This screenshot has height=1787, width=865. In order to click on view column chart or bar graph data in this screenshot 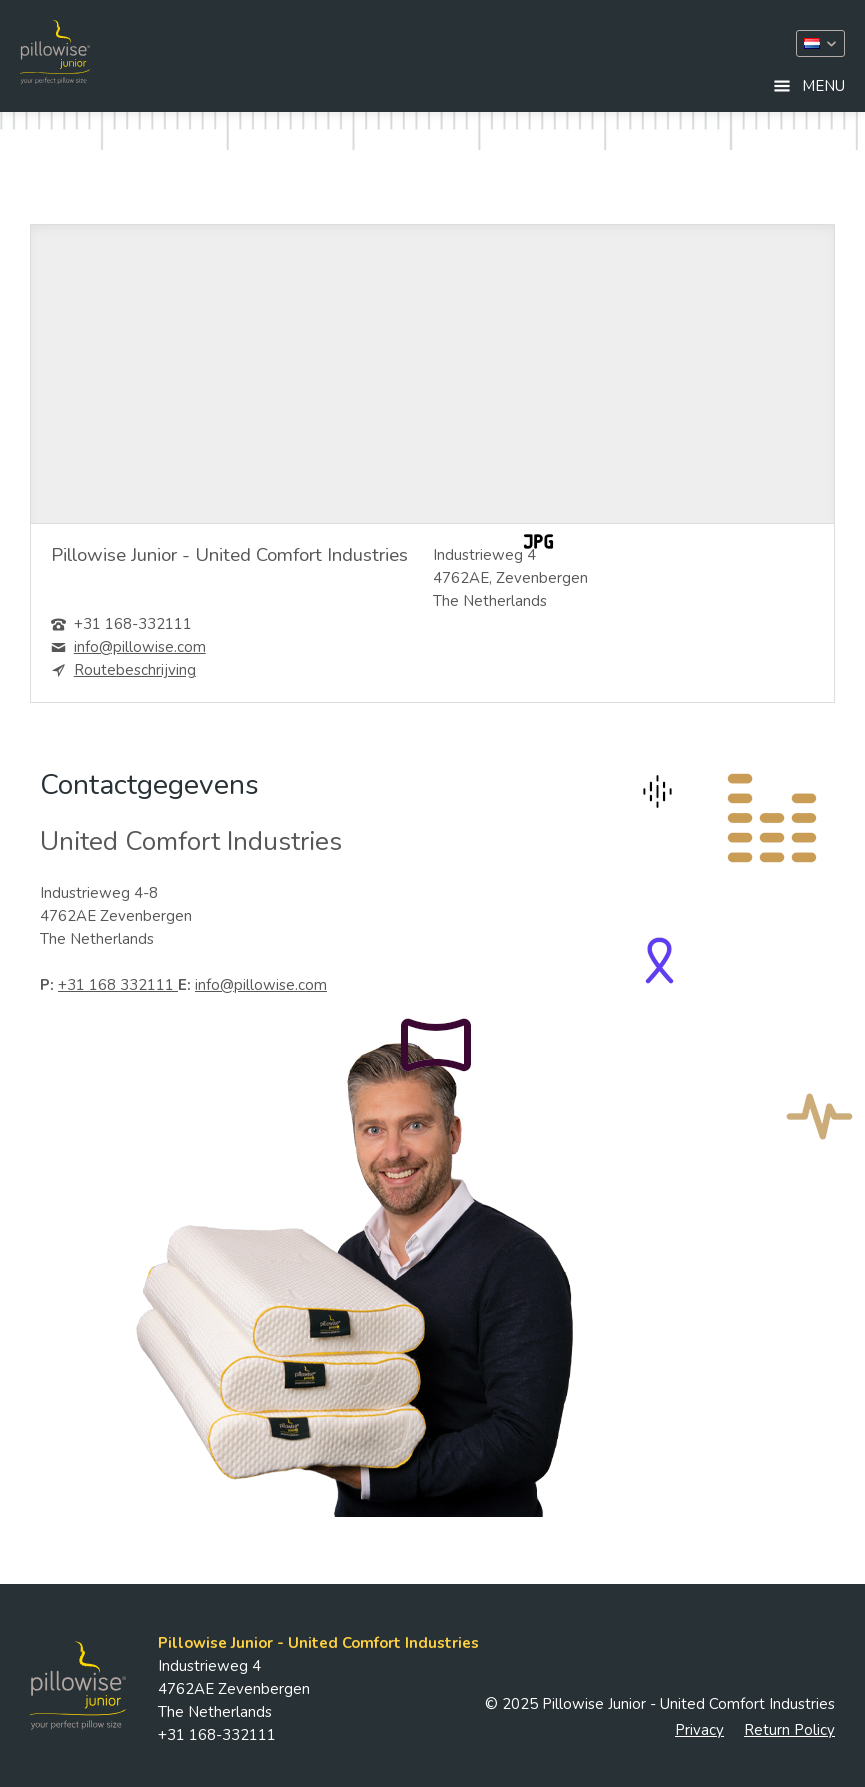, I will do `click(772, 818)`.